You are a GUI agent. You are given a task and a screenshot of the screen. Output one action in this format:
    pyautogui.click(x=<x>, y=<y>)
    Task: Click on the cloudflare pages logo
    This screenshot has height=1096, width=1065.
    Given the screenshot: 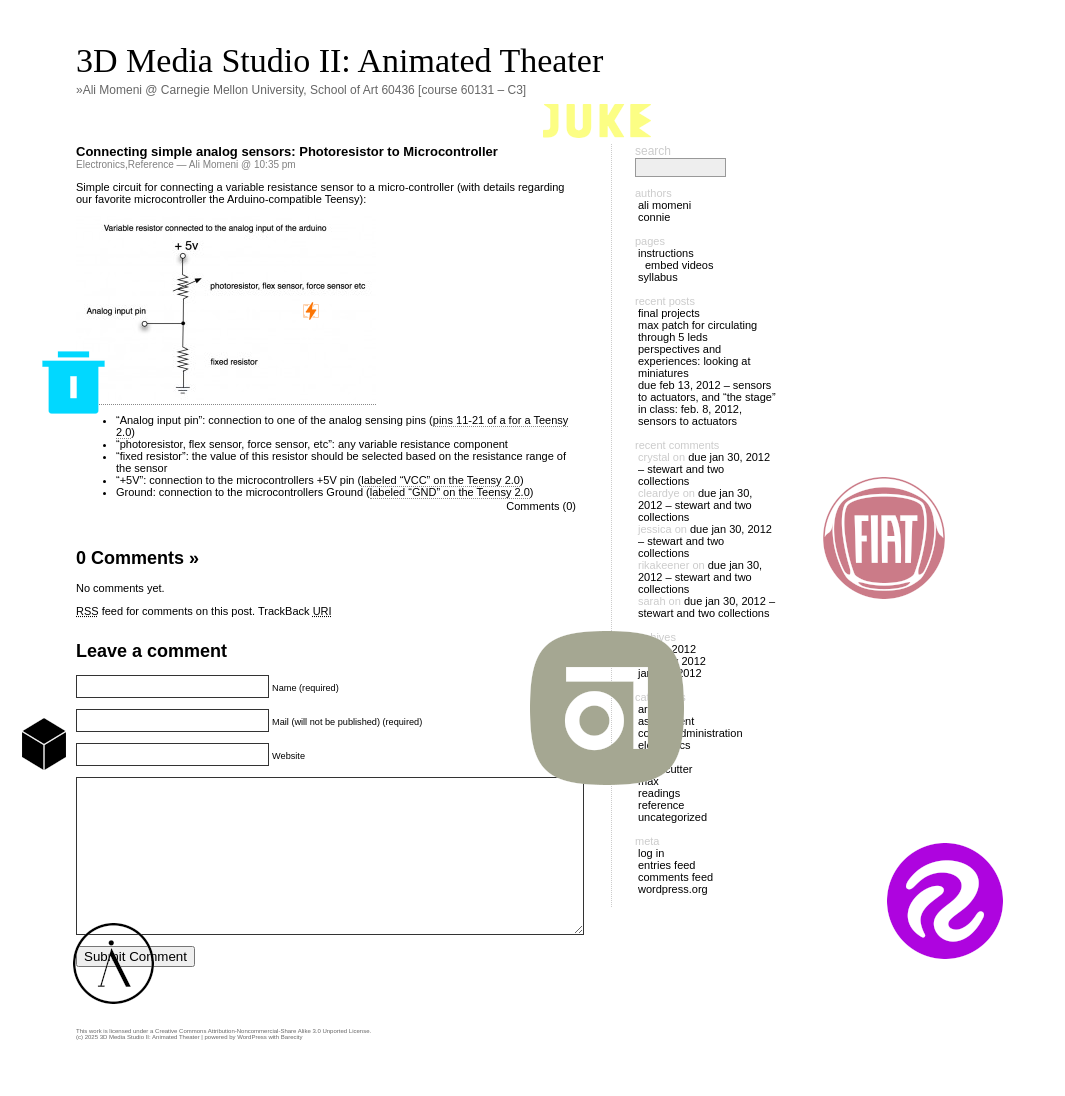 What is the action you would take?
    pyautogui.click(x=311, y=311)
    